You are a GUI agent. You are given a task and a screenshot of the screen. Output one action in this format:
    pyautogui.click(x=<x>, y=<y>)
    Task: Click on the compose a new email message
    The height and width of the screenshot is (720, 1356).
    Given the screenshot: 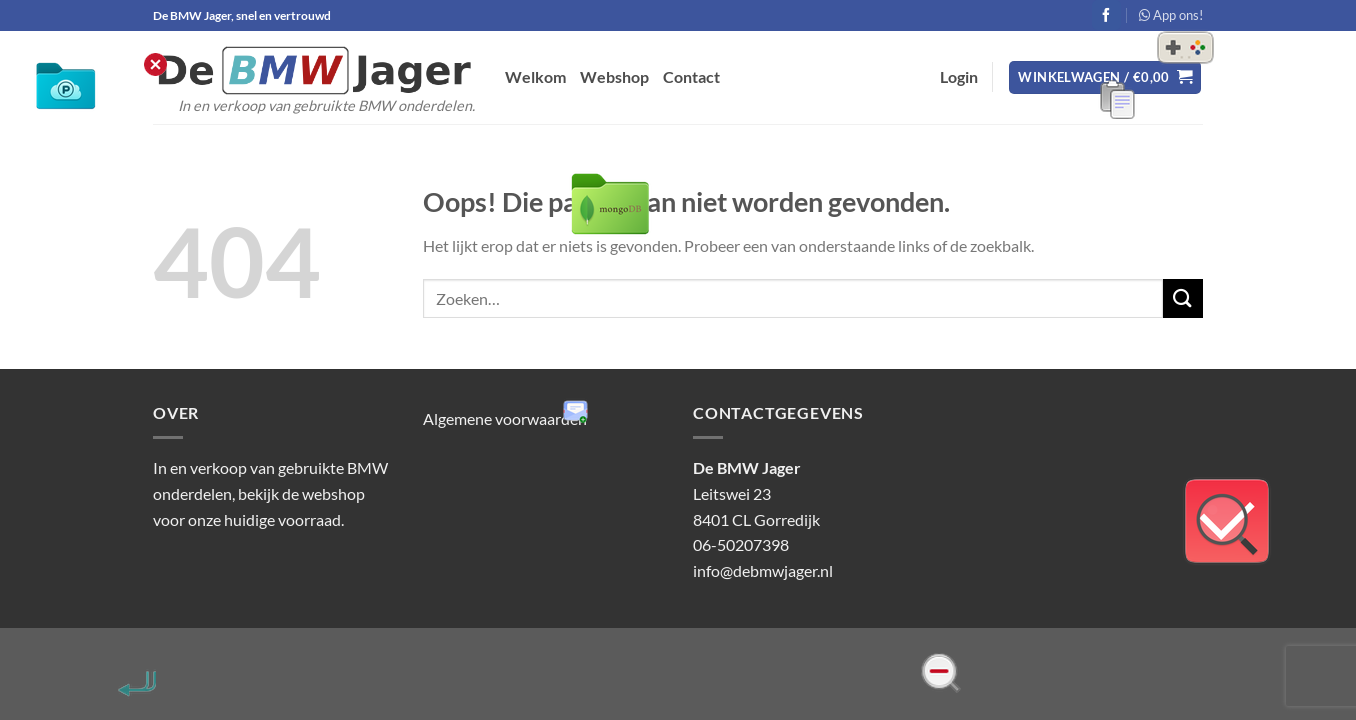 What is the action you would take?
    pyautogui.click(x=575, y=410)
    